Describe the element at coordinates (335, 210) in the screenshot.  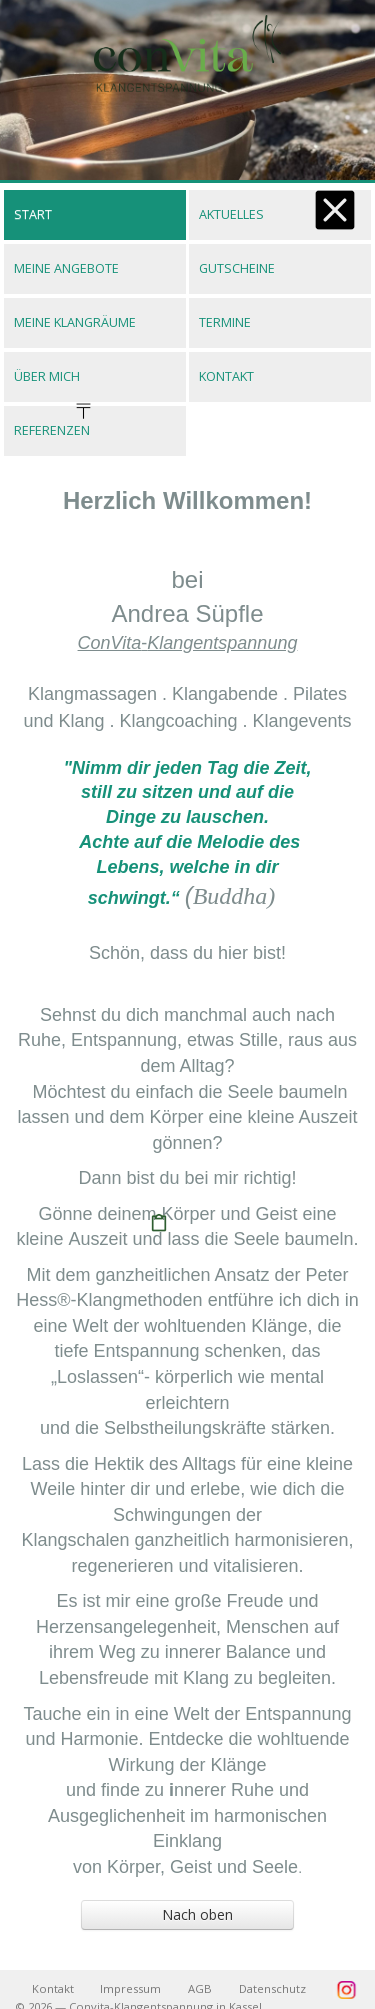
I see `close or dismiss a window` at that location.